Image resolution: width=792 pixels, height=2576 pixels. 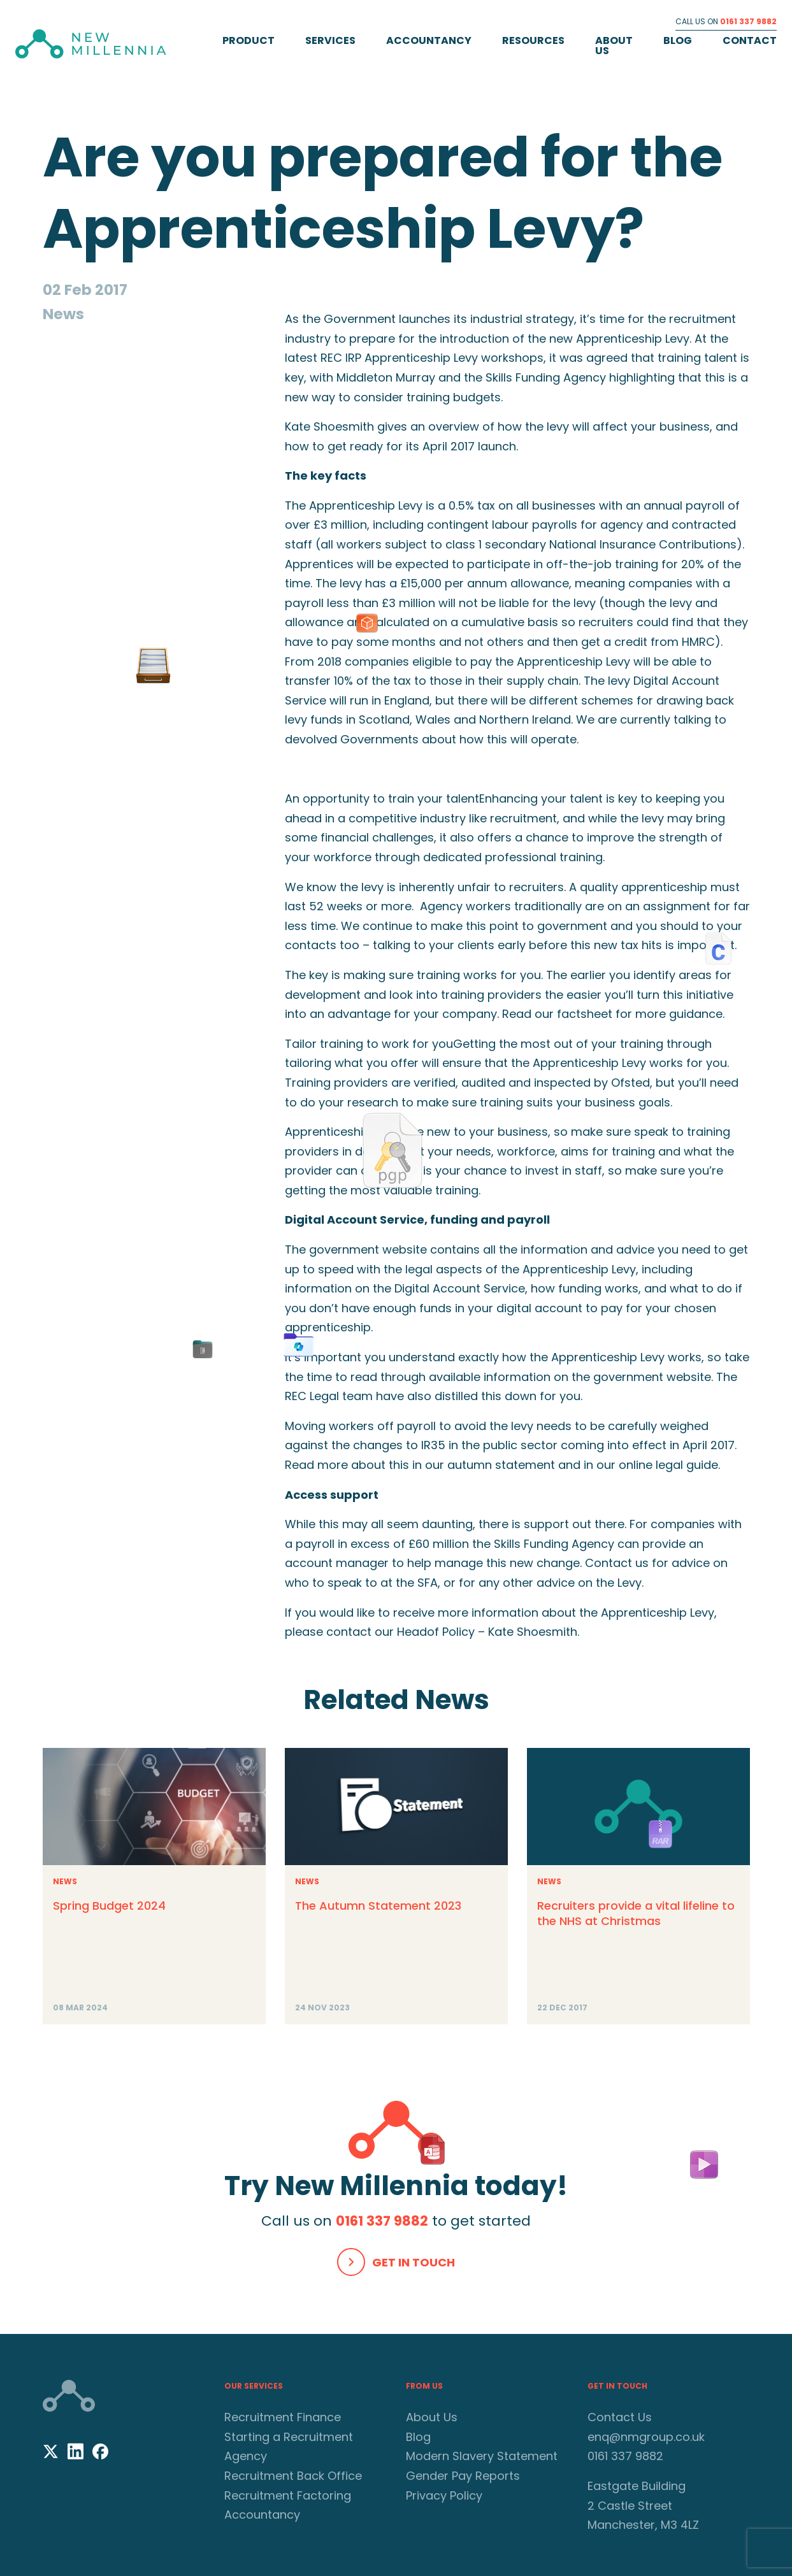 What do you see at coordinates (153, 666) in the screenshot?
I see `access all my files in finder` at bounding box center [153, 666].